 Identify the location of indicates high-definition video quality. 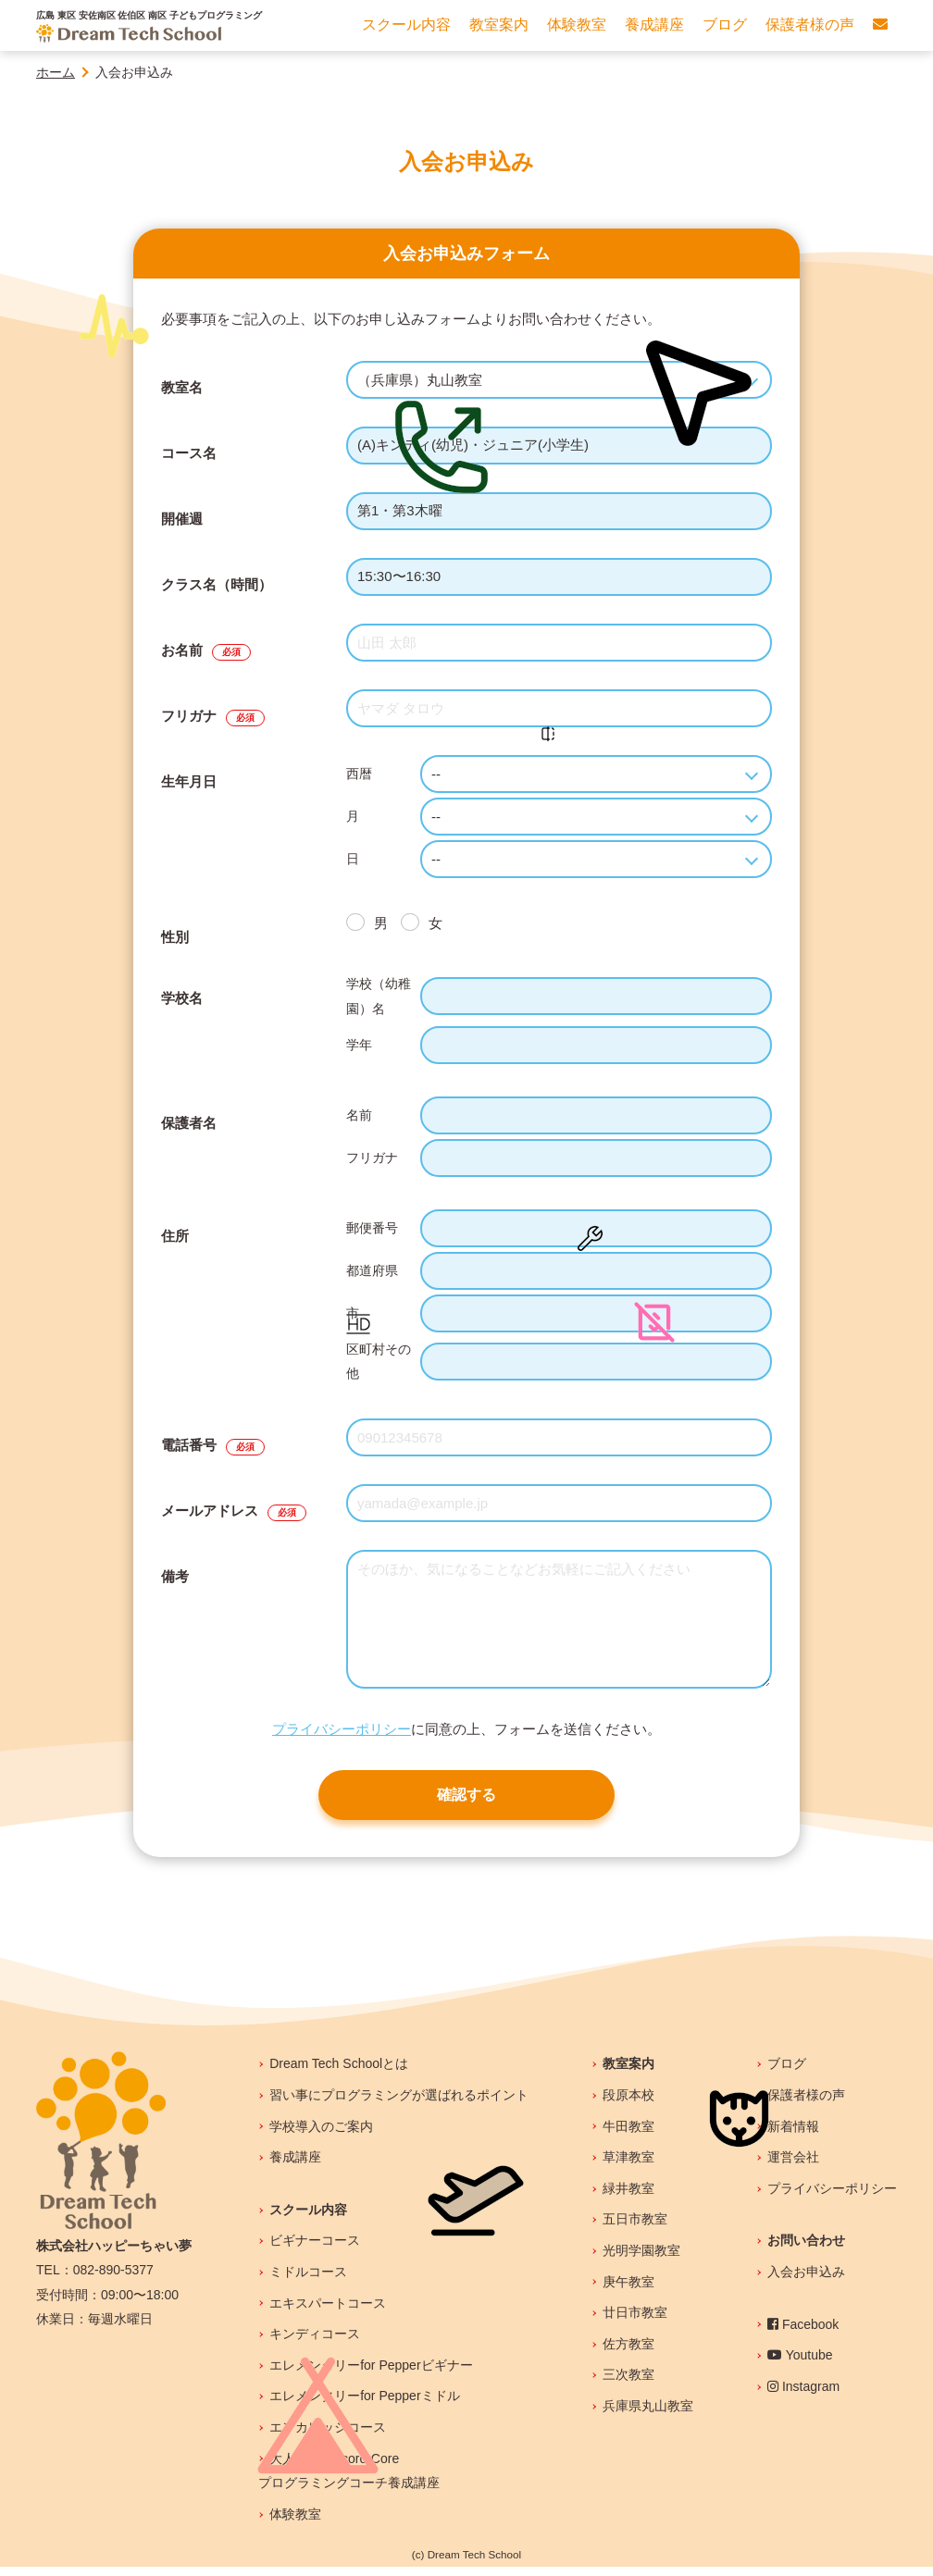
(358, 1324).